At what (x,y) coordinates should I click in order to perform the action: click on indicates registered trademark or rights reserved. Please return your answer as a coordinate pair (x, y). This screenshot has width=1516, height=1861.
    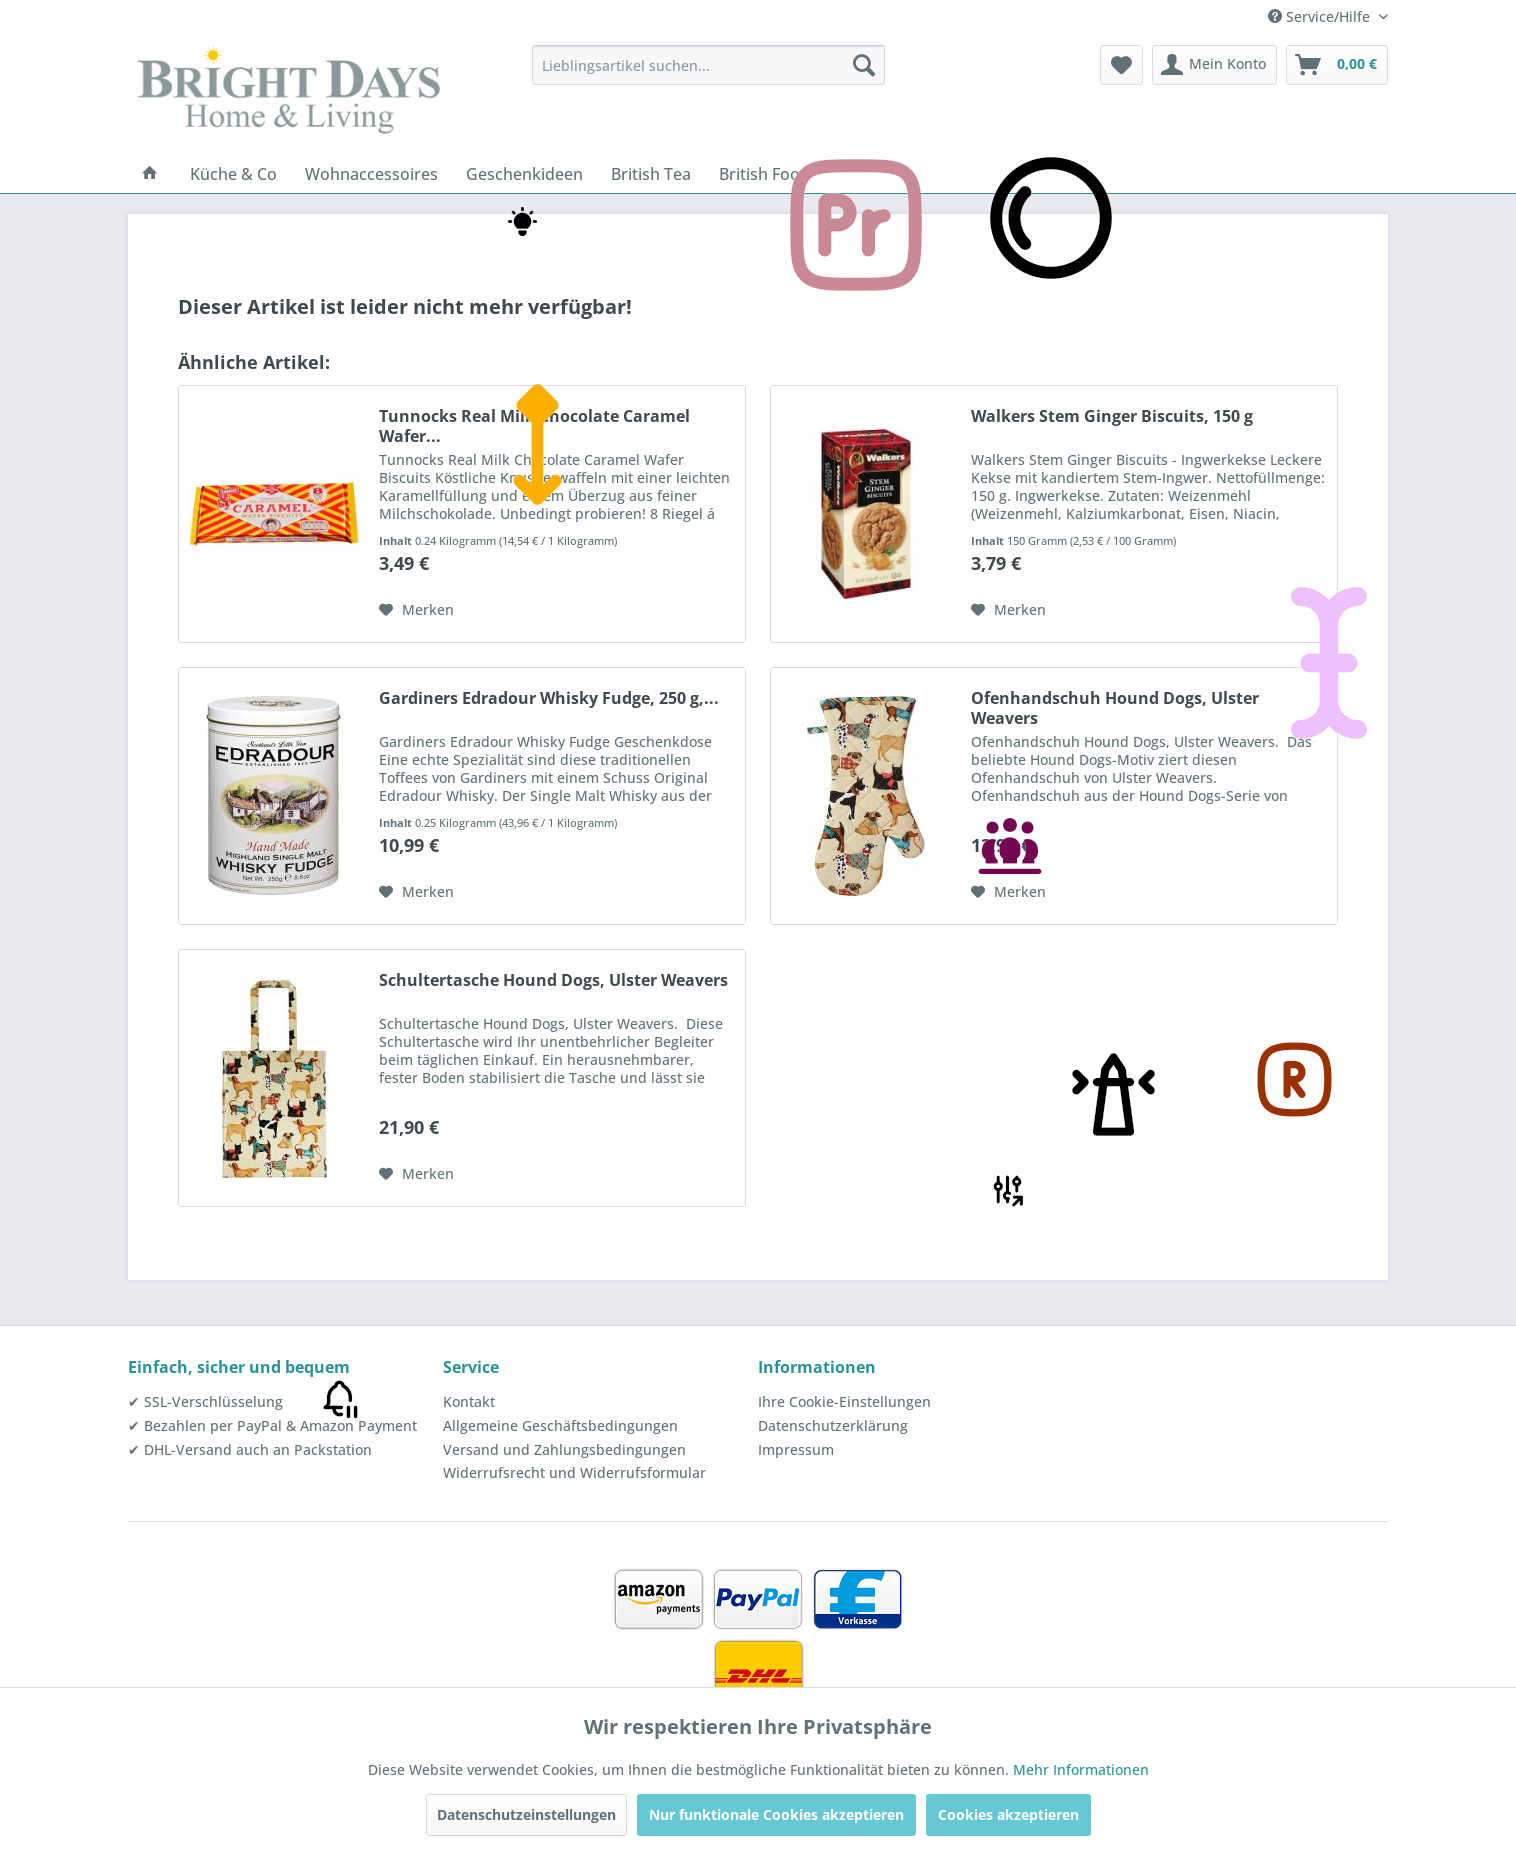
    Looking at the image, I should click on (1294, 1079).